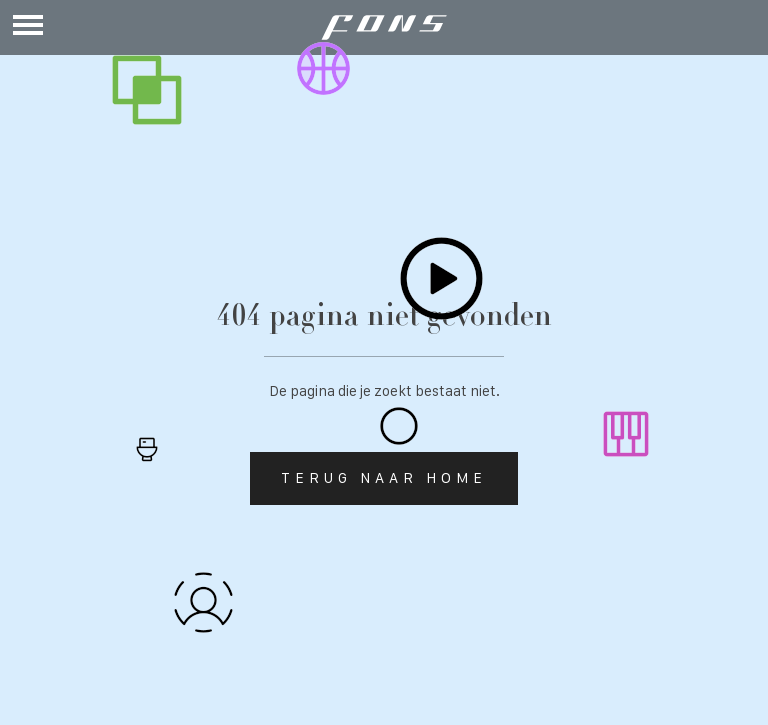 The width and height of the screenshot is (768, 725). Describe the element at coordinates (147, 449) in the screenshot. I see `indicates restroom location` at that location.